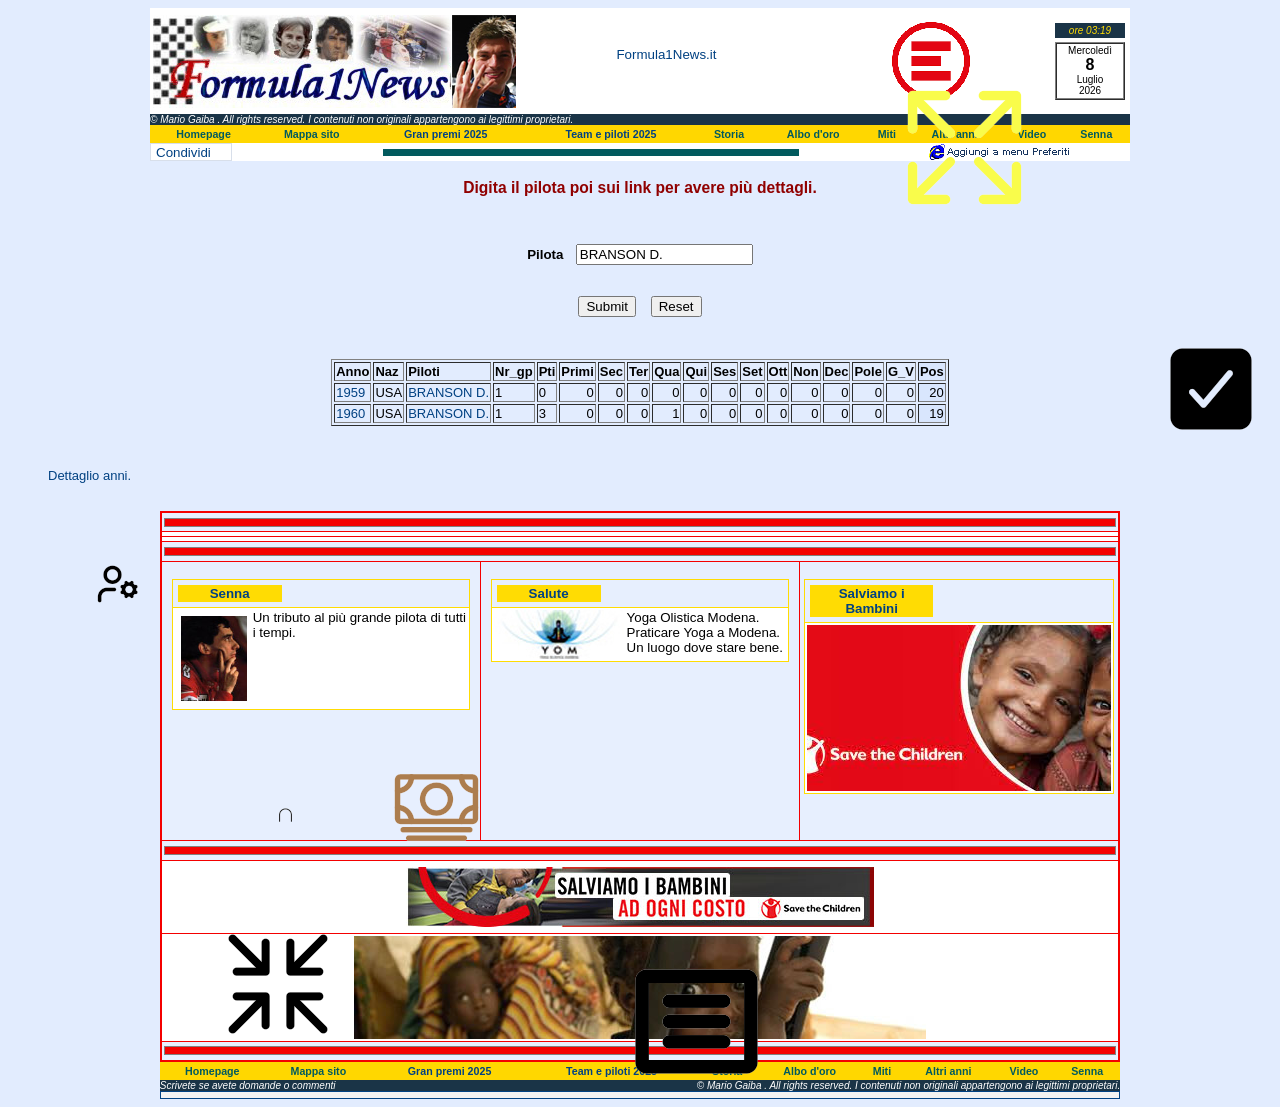  Describe the element at coordinates (278, 984) in the screenshot. I see `exit fullscreen mode` at that location.